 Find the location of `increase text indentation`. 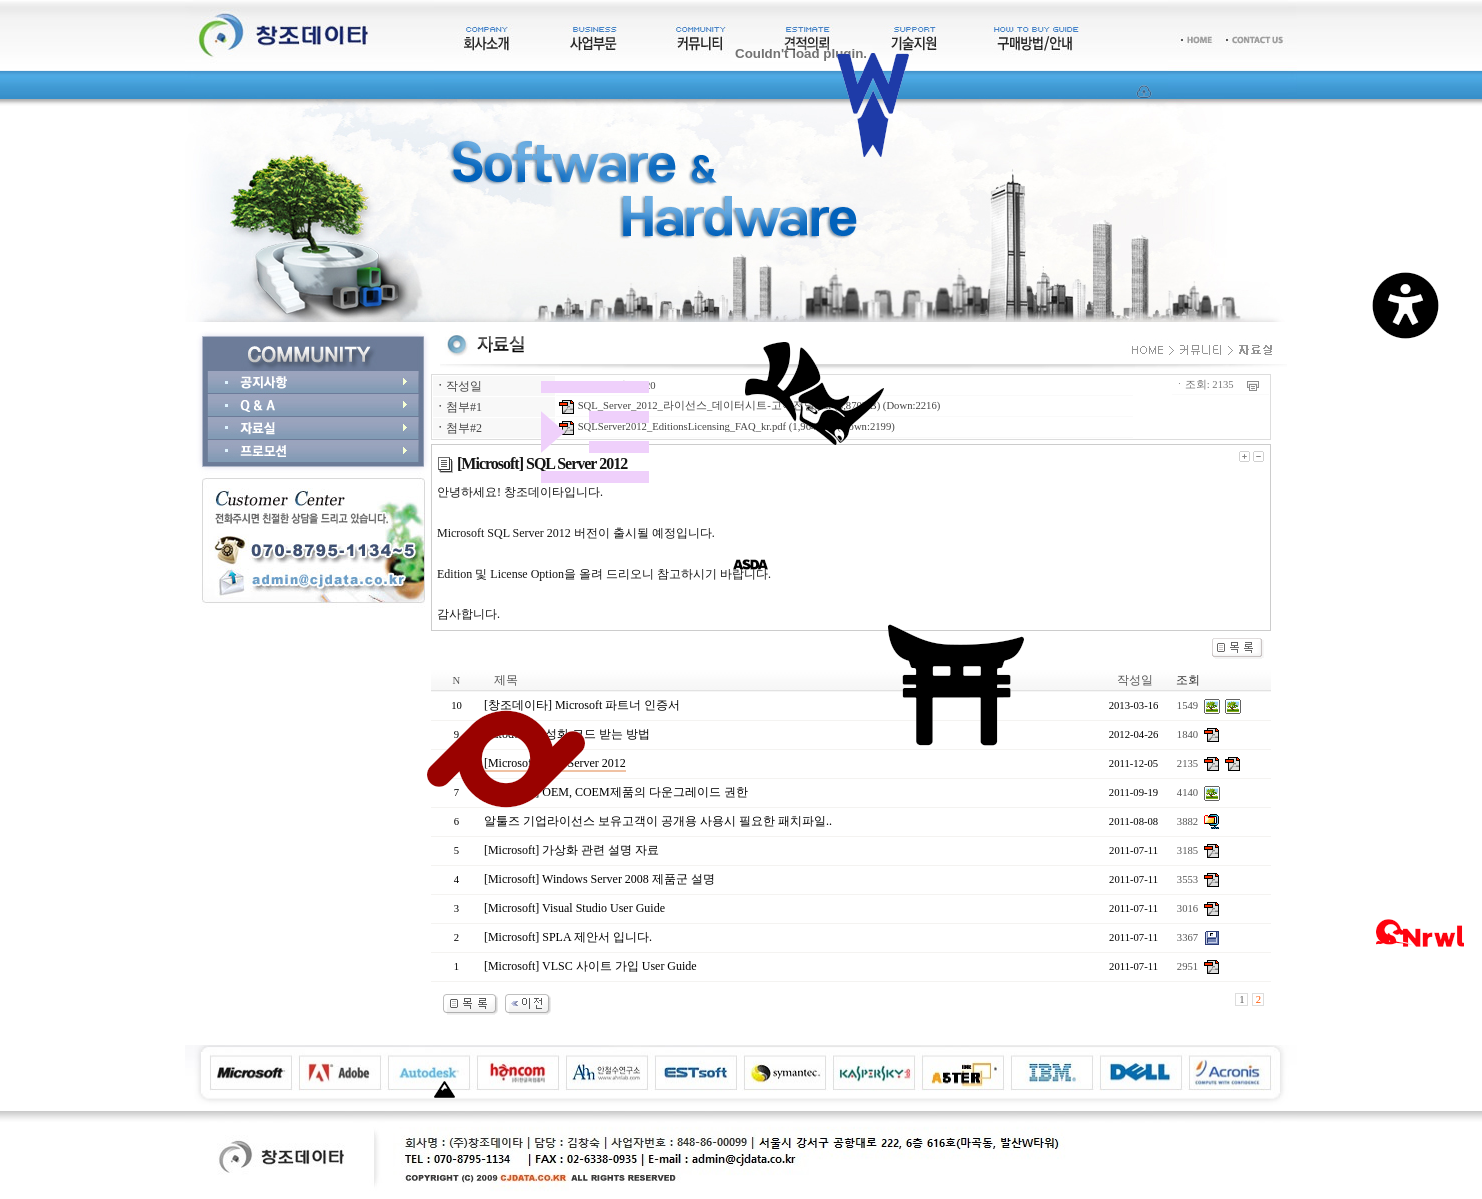

increase text indentation is located at coordinates (595, 429).